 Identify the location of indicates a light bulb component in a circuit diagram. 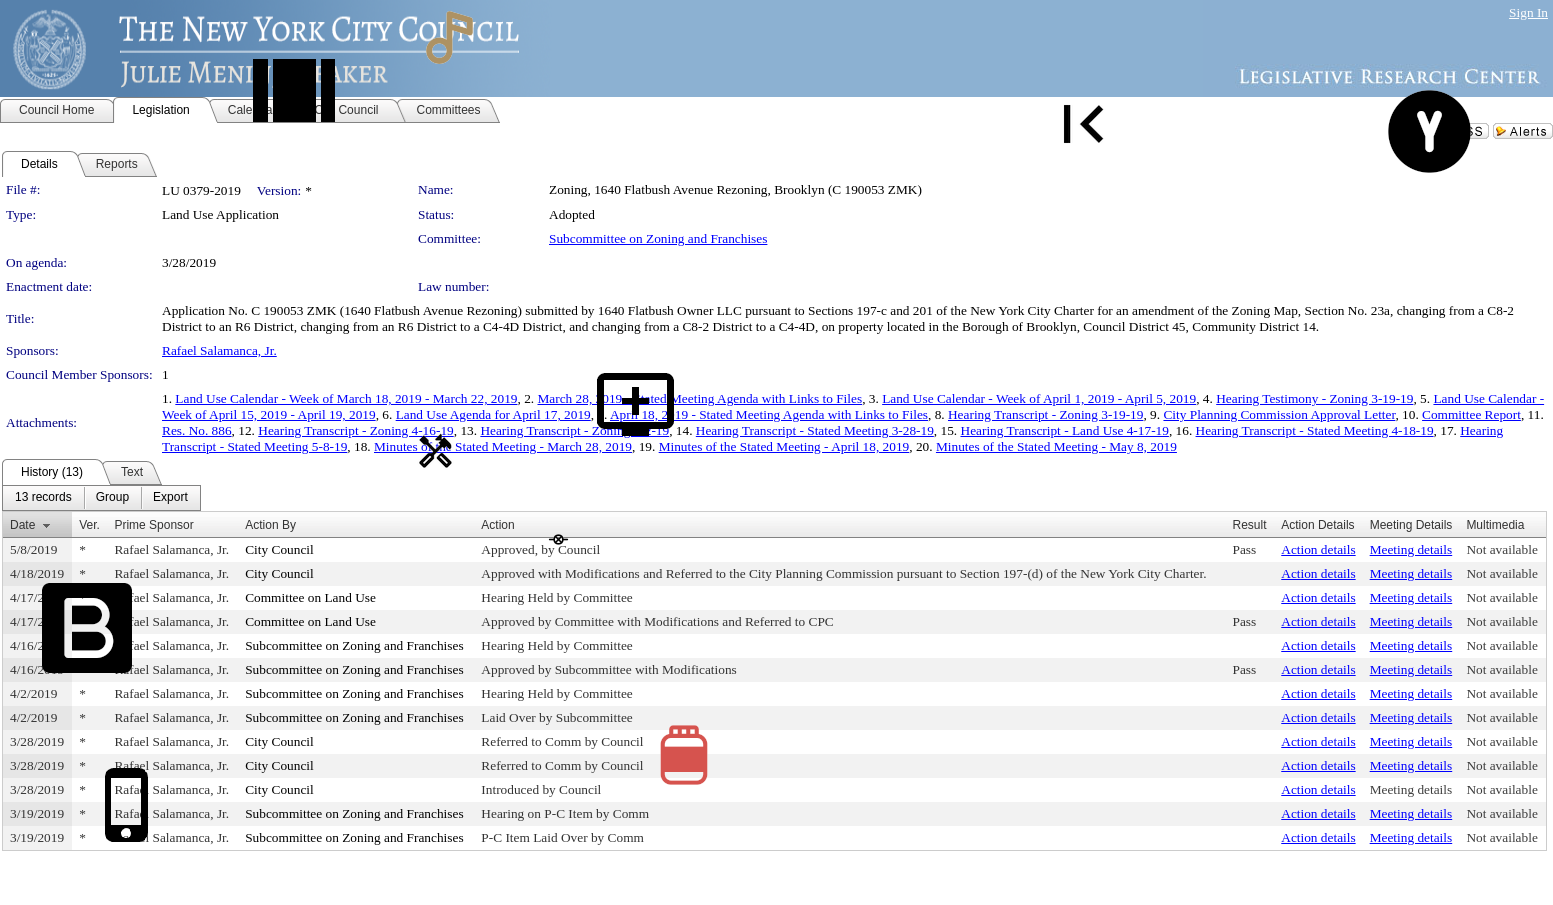
(558, 539).